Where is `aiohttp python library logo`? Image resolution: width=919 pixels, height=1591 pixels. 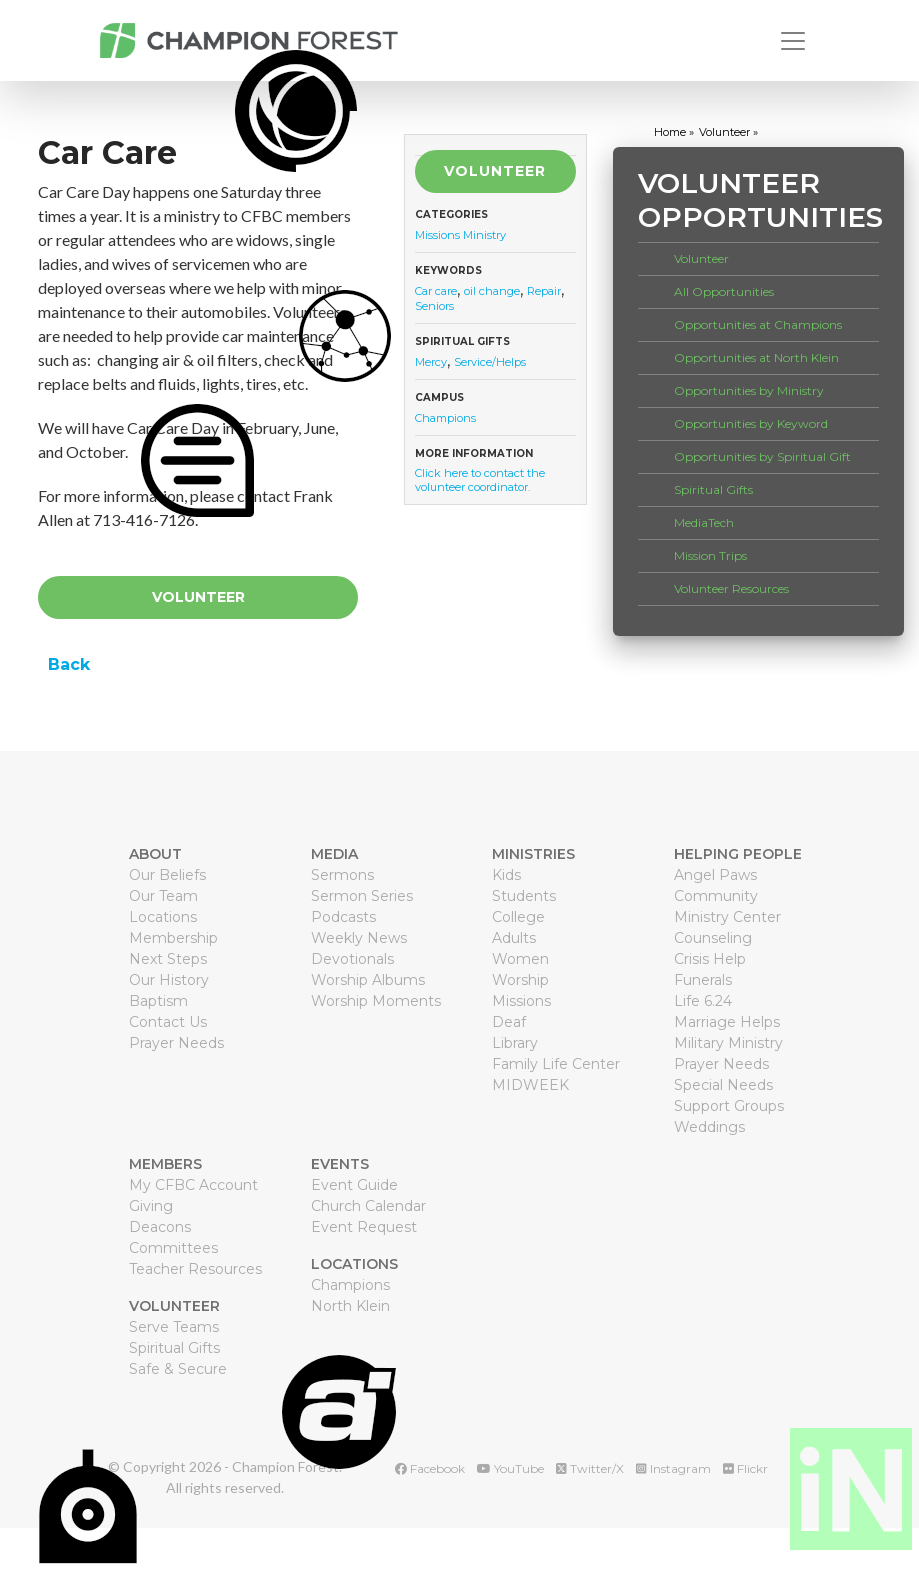
aiohttp python library logo is located at coordinates (345, 336).